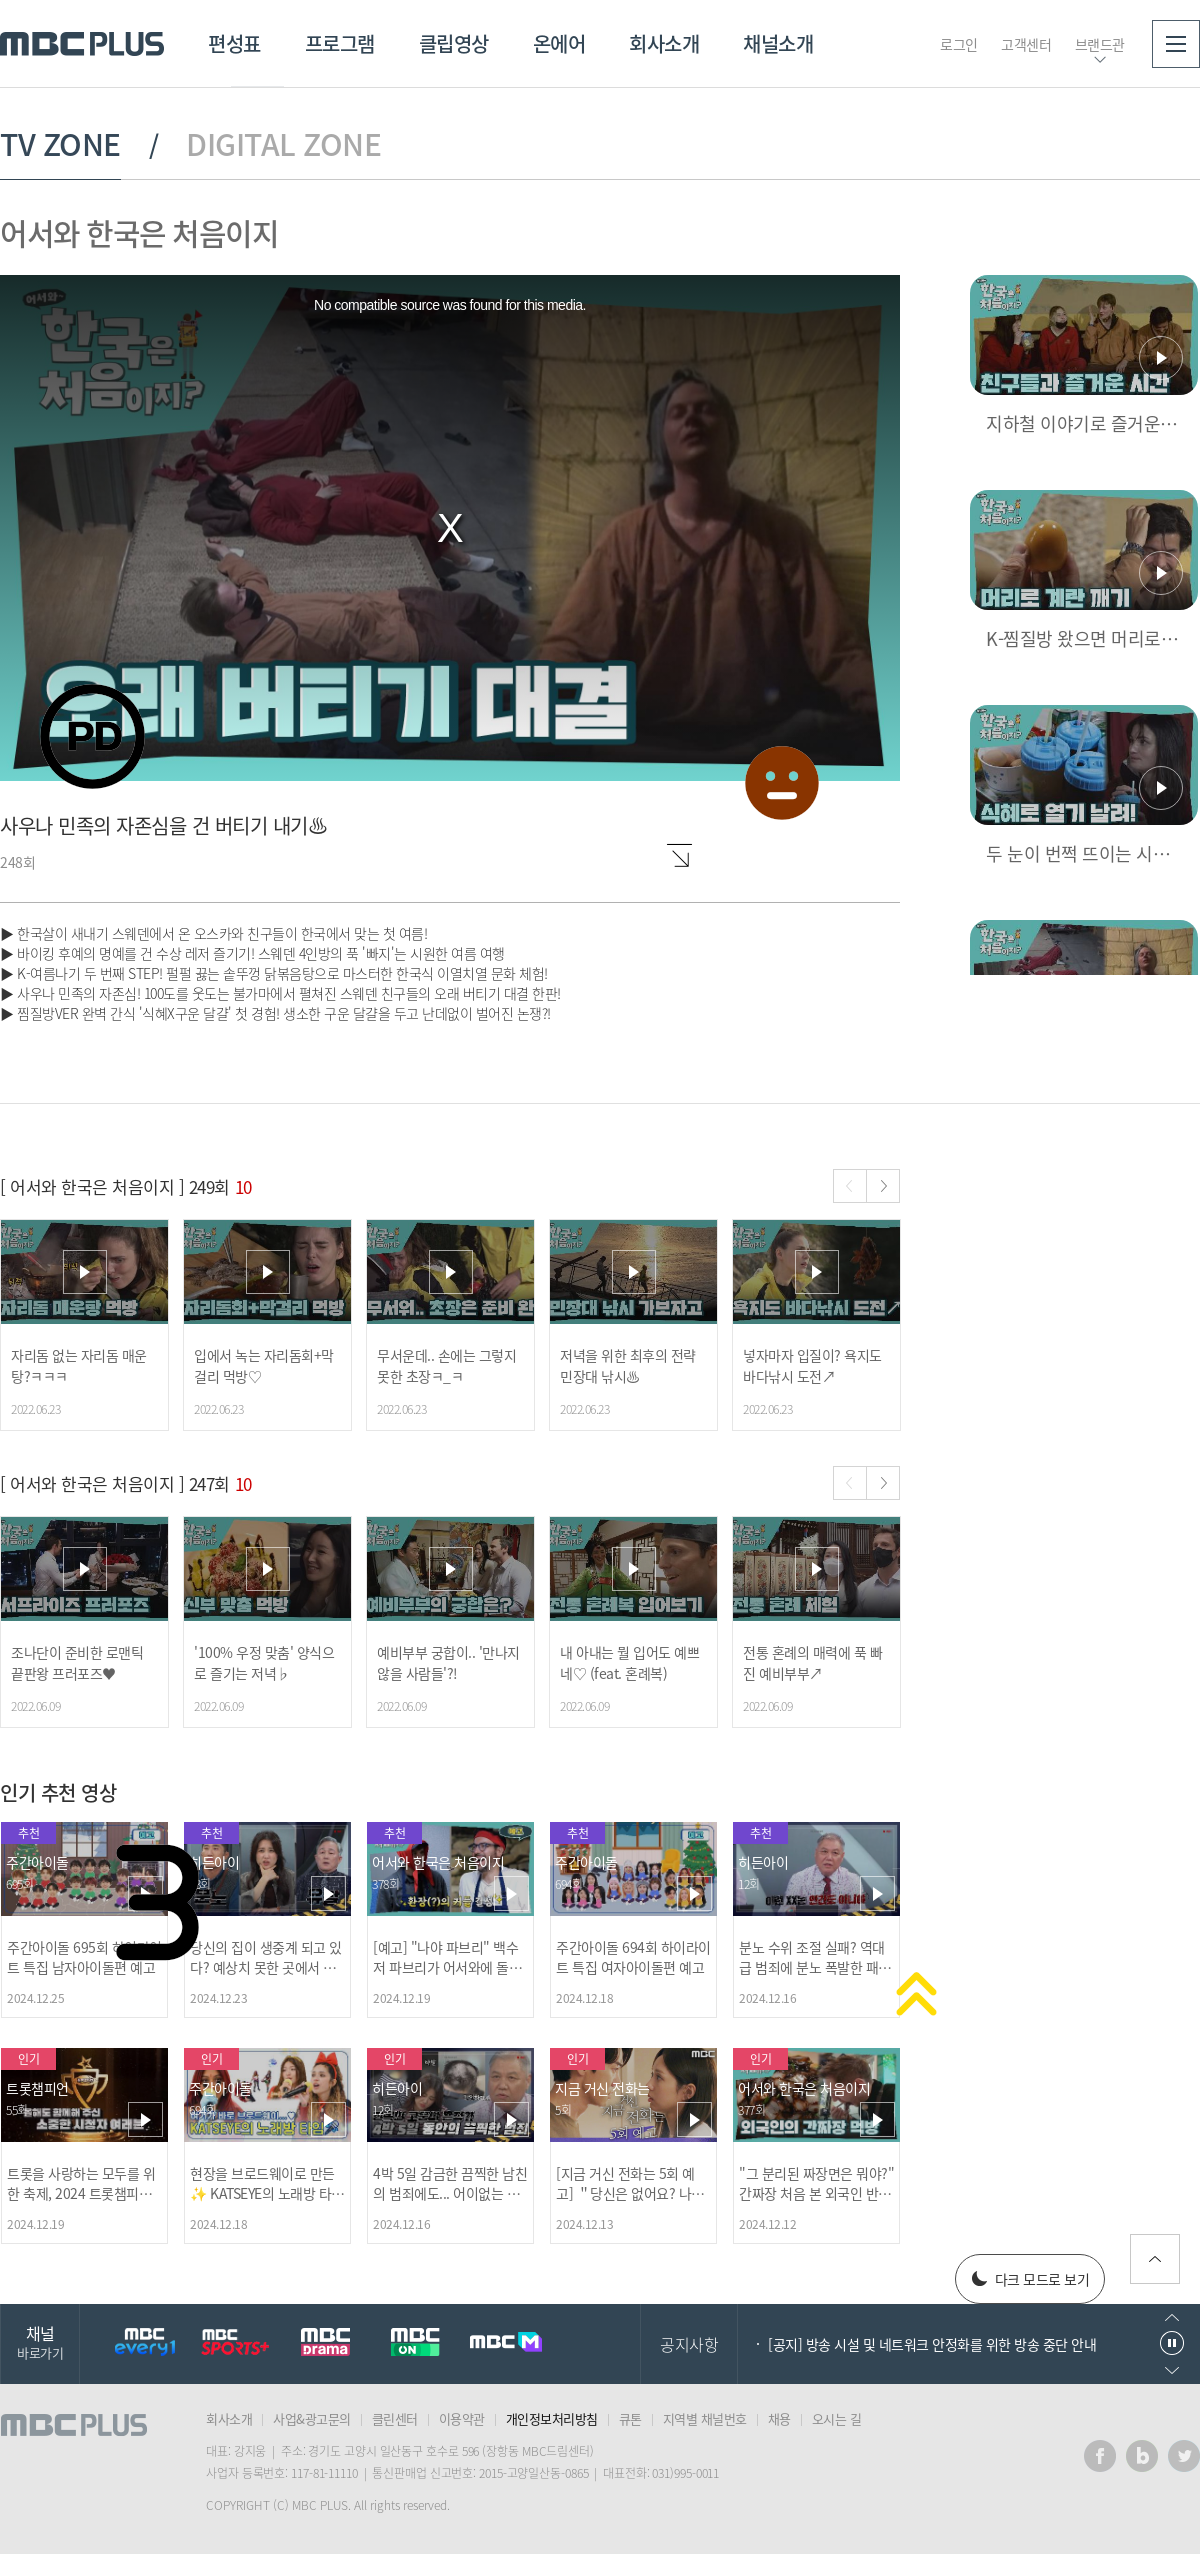 Image resolution: width=1200 pixels, height=2554 pixels. I want to click on move item to bottom-right corner, so click(679, 856).